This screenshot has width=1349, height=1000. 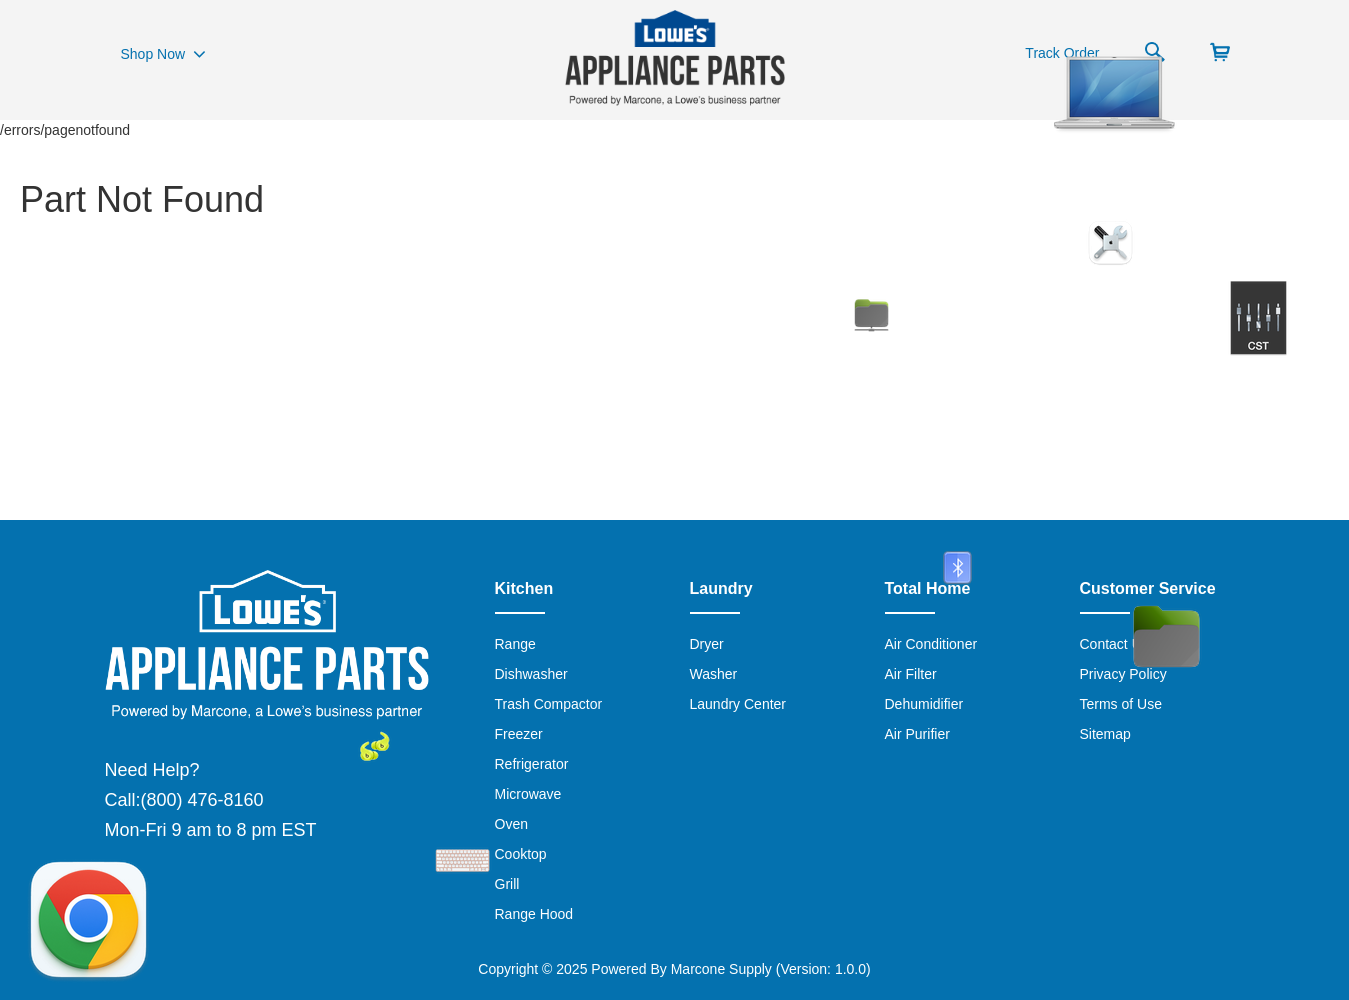 What do you see at coordinates (1114, 88) in the screenshot?
I see `represents a powerbook g4 laptop device` at bounding box center [1114, 88].